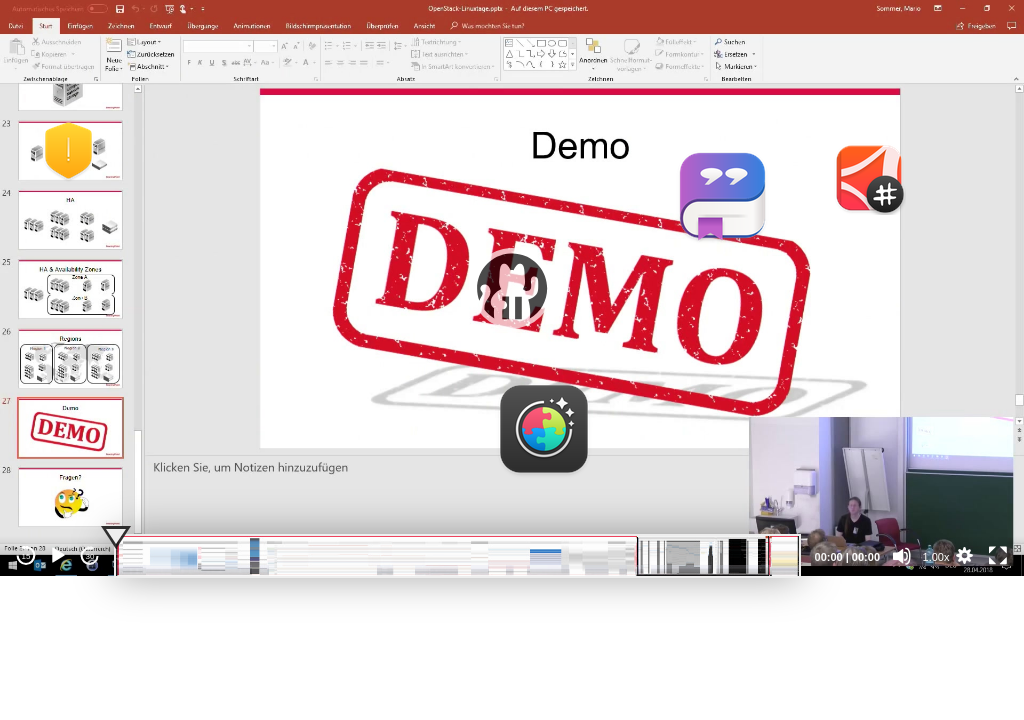 This screenshot has width=1024, height=720. What do you see at coordinates (869, 178) in the screenshot?
I see `open zathura document viewer` at bounding box center [869, 178].